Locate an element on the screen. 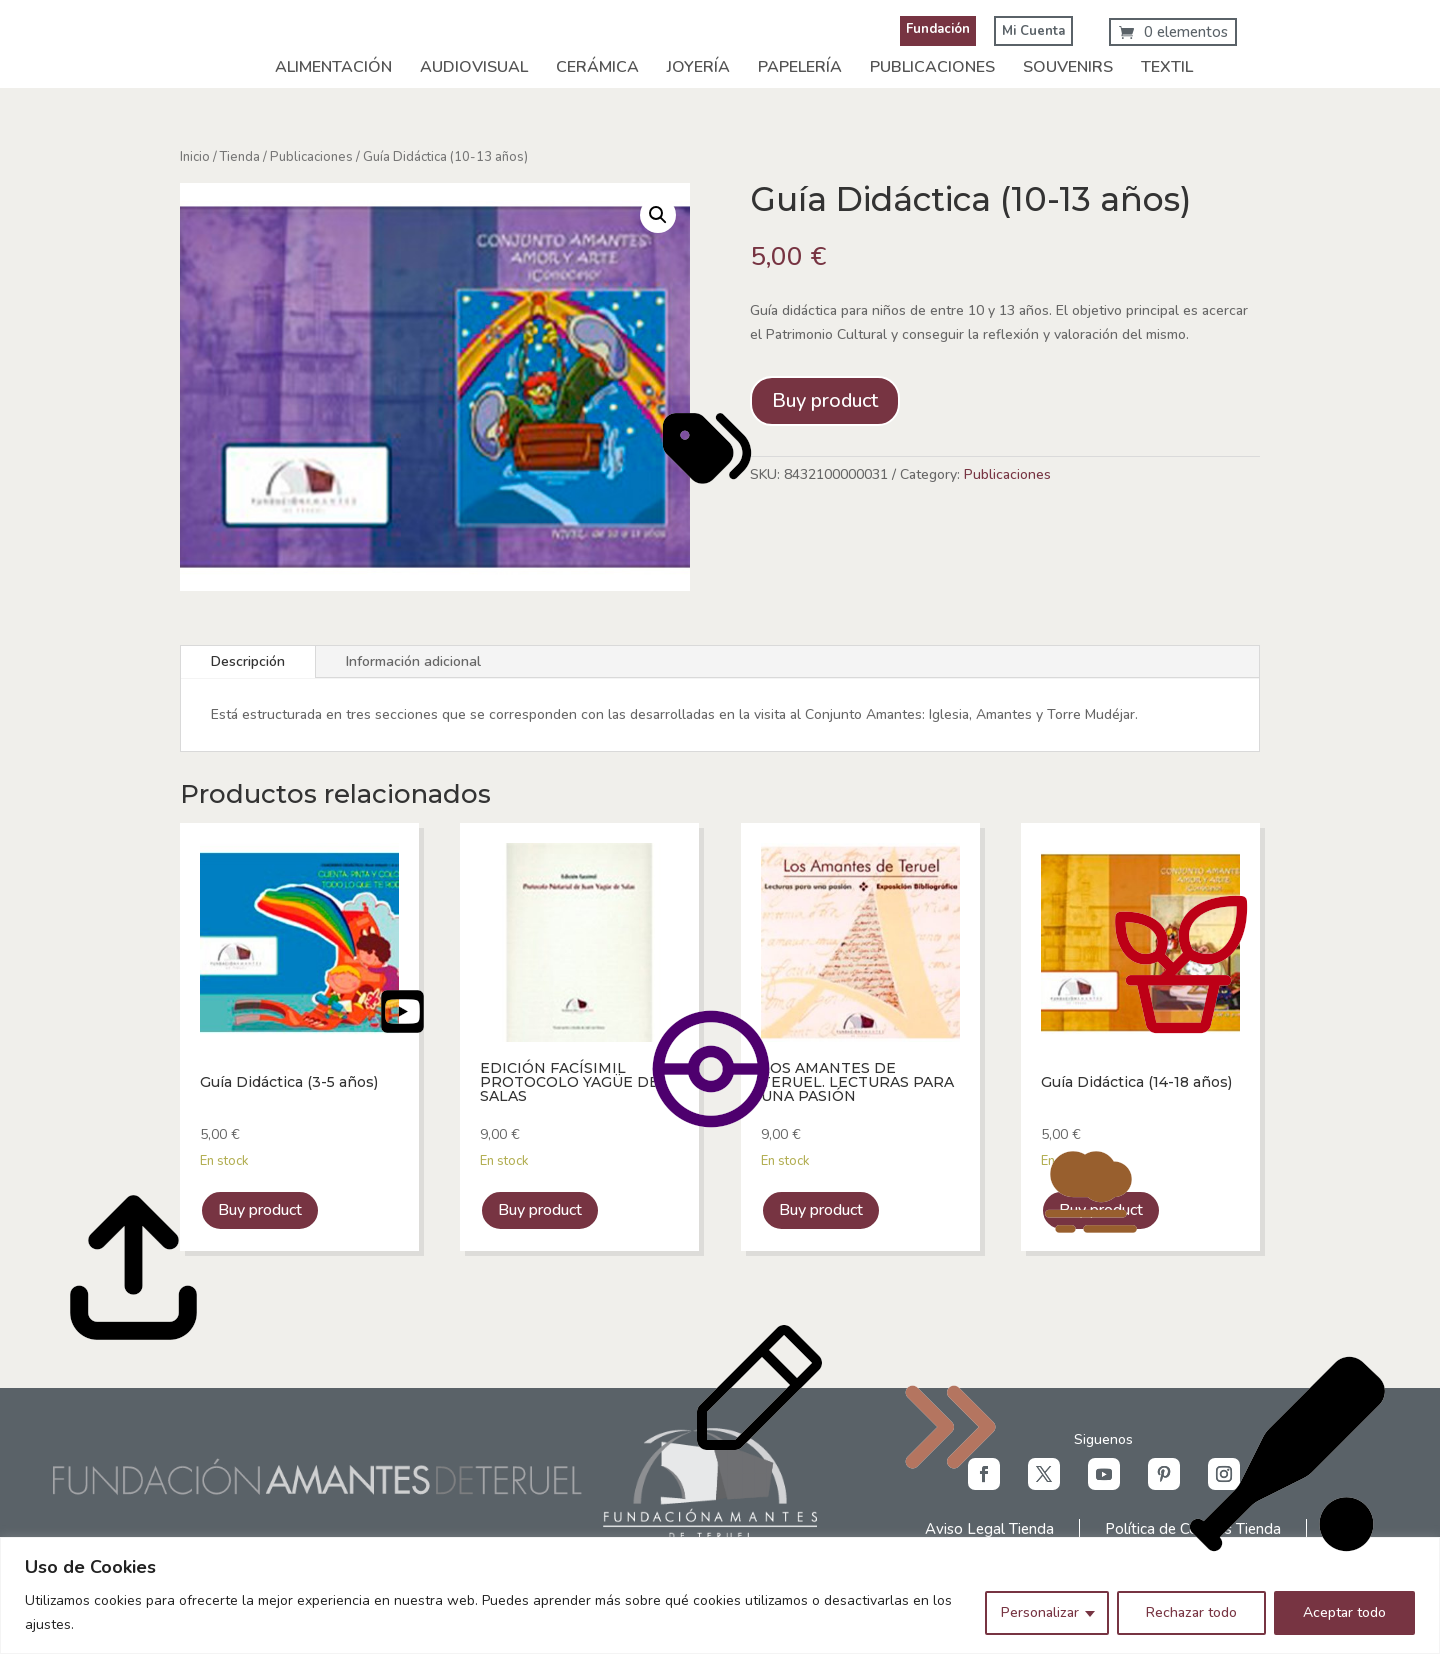 This screenshot has height=1654, width=1440. open YouTube app is located at coordinates (402, 1011).